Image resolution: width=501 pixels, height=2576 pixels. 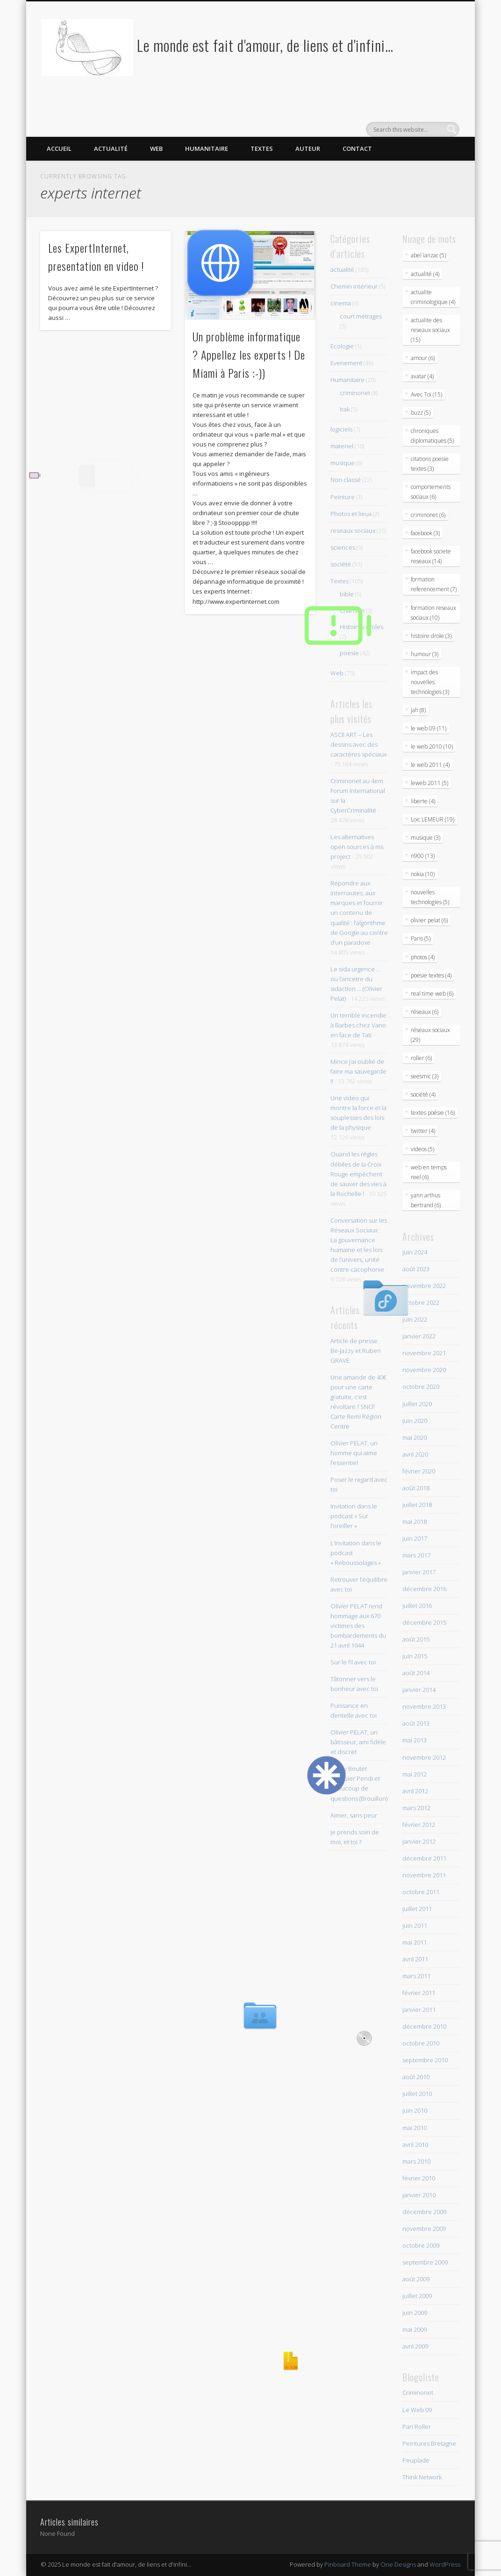 I want to click on indicates battery is empty or depleted, so click(x=35, y=475).